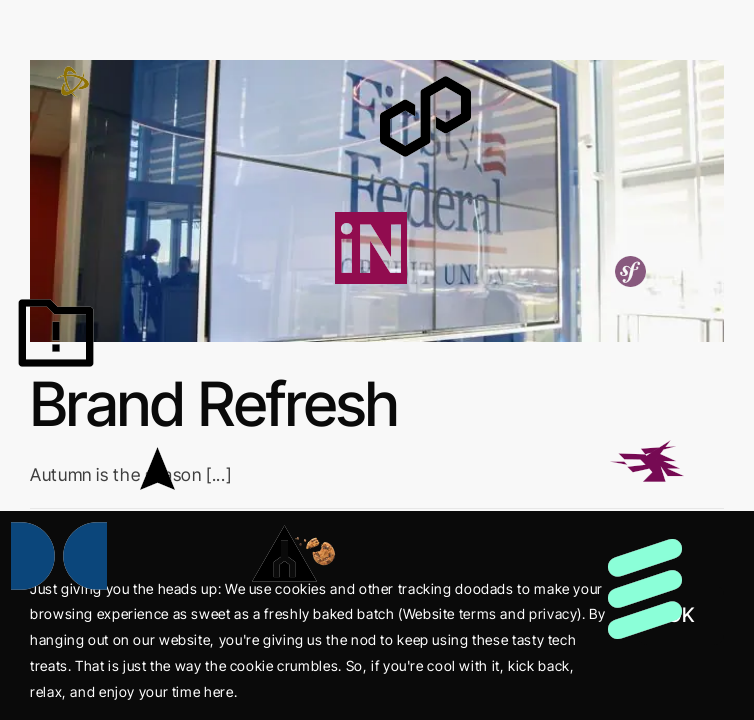 This screenshot has width=754, height=720. What do you see at coordinates (647, 461) in the screenshot?
I see `wails framework logo` at bounding box center [647, 461].